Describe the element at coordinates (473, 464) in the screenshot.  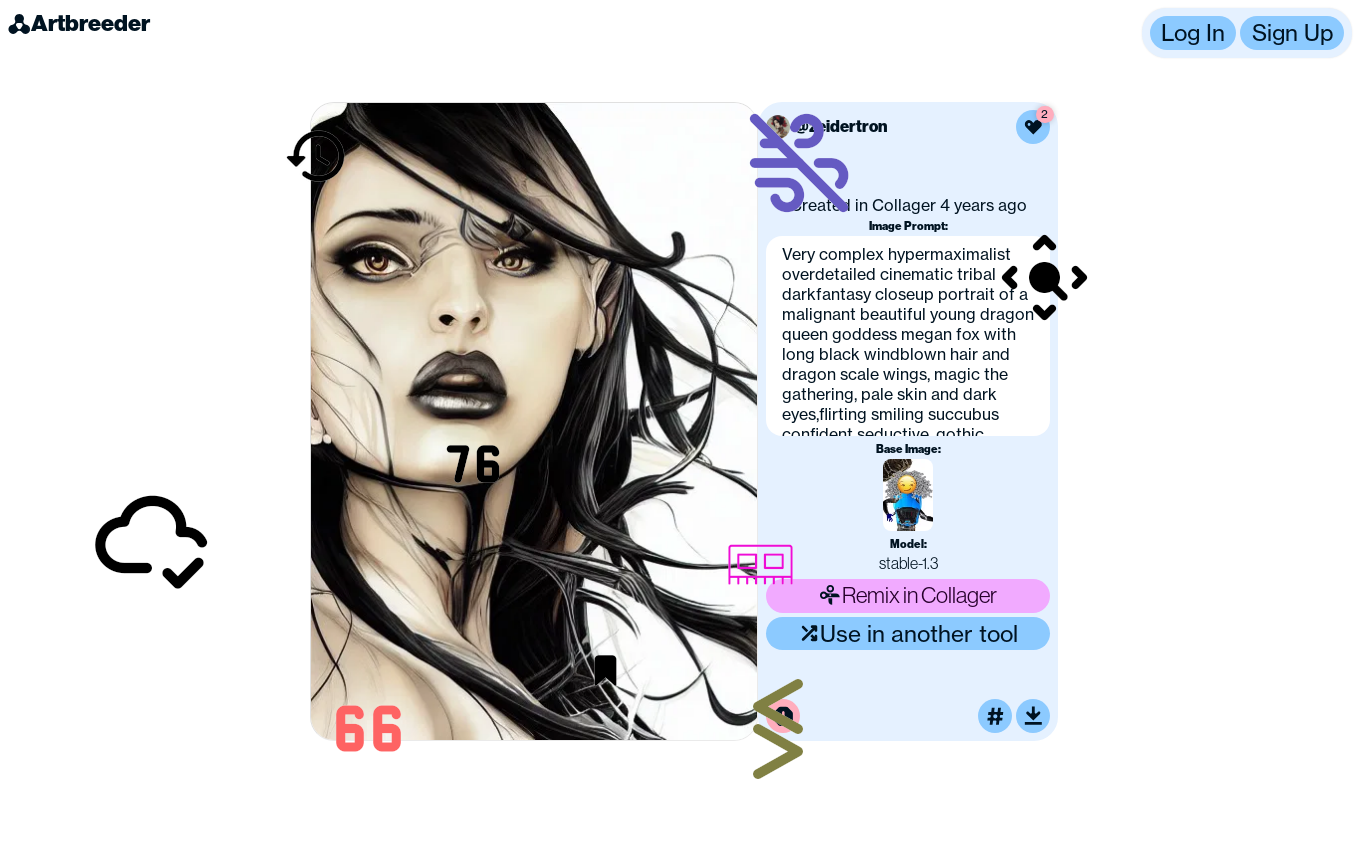
I see `indicates item number 76 in a list or sequence` at that location.